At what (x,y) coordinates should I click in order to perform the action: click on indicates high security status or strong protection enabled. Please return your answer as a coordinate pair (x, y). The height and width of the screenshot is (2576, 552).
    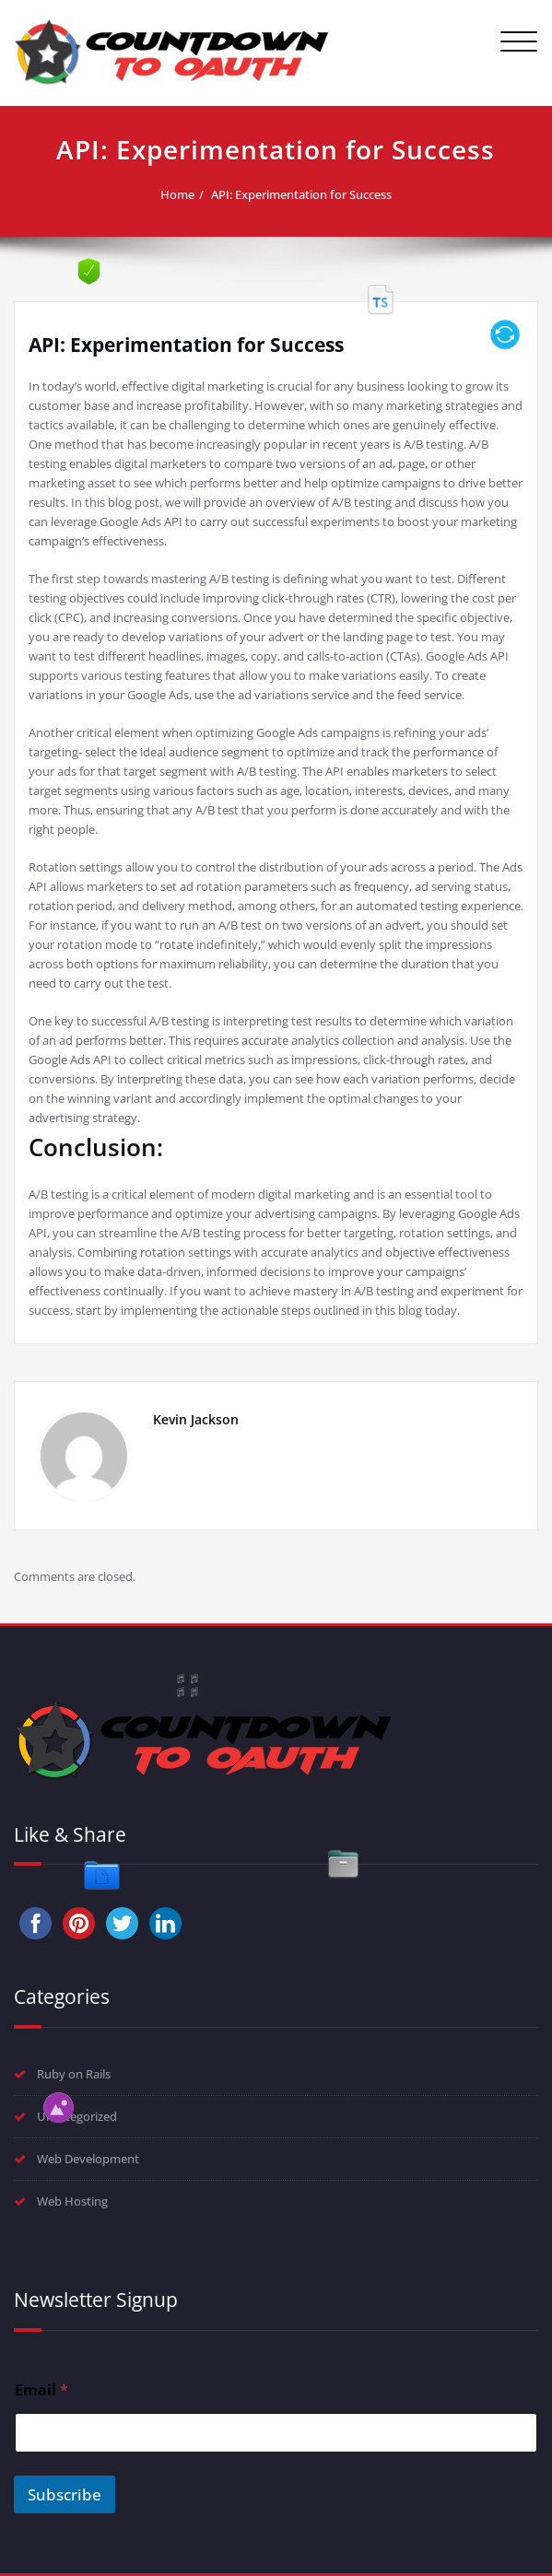
    Looking at the image, I should click on (88, 272).